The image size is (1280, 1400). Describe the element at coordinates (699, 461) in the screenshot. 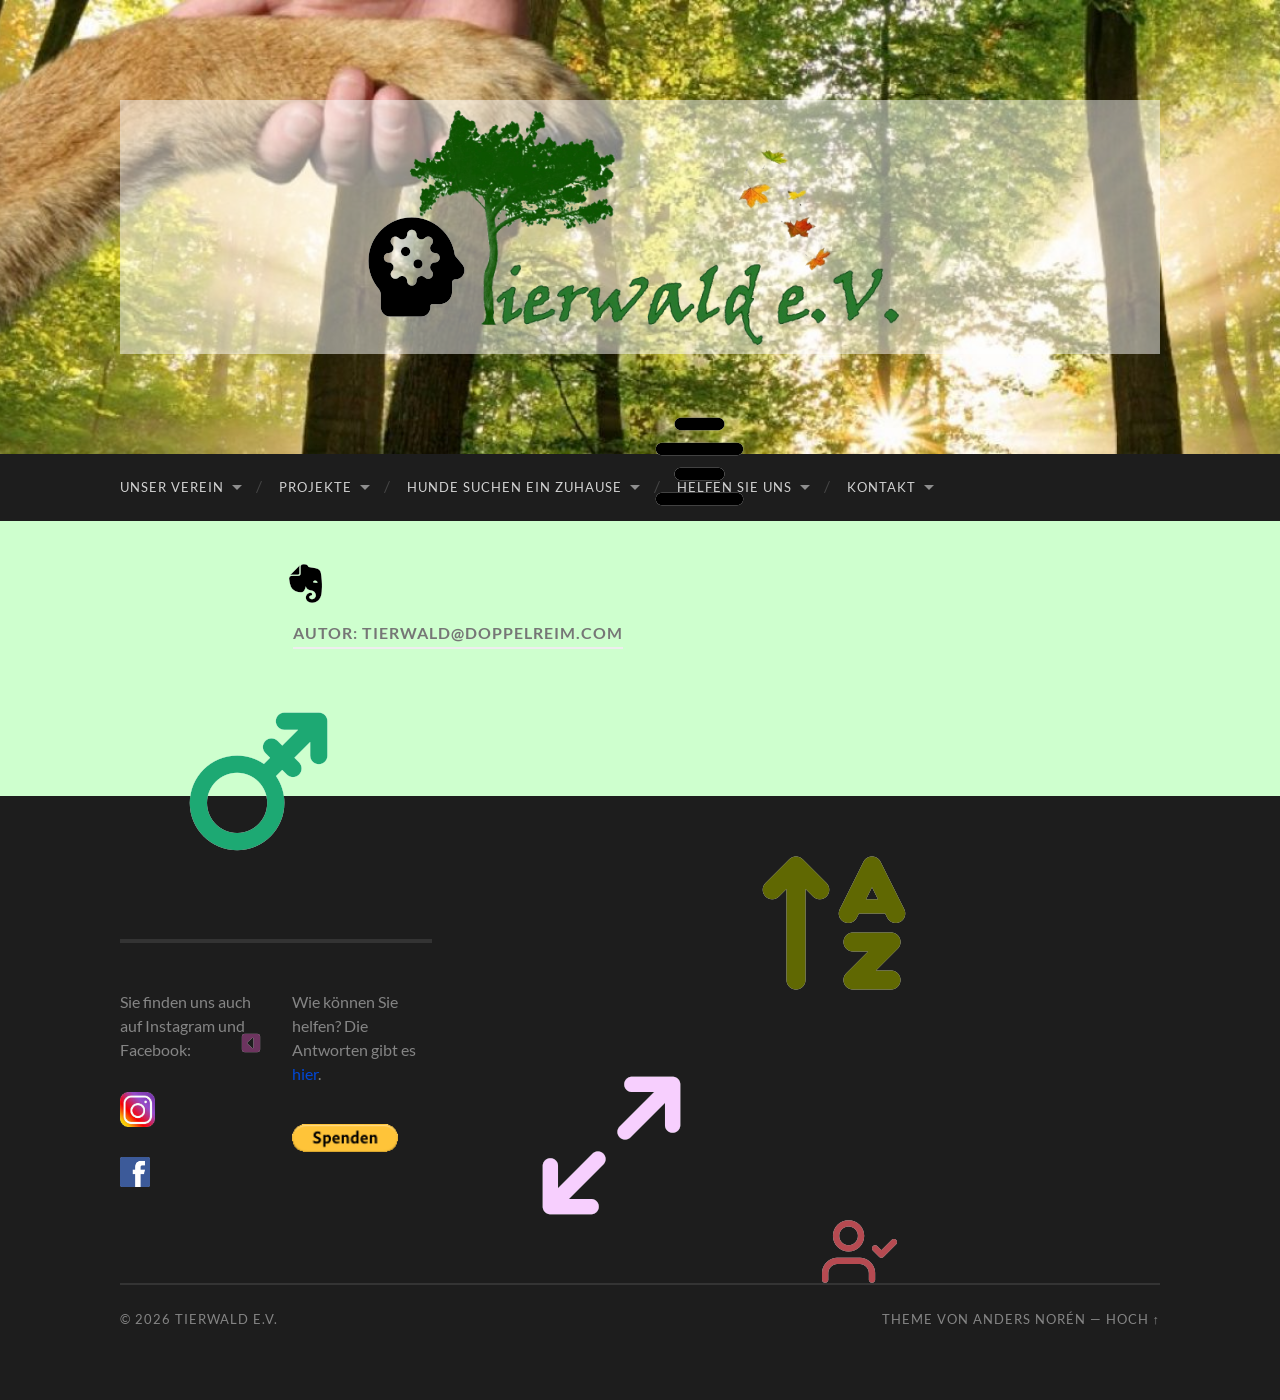

I see `center align text` at that location.